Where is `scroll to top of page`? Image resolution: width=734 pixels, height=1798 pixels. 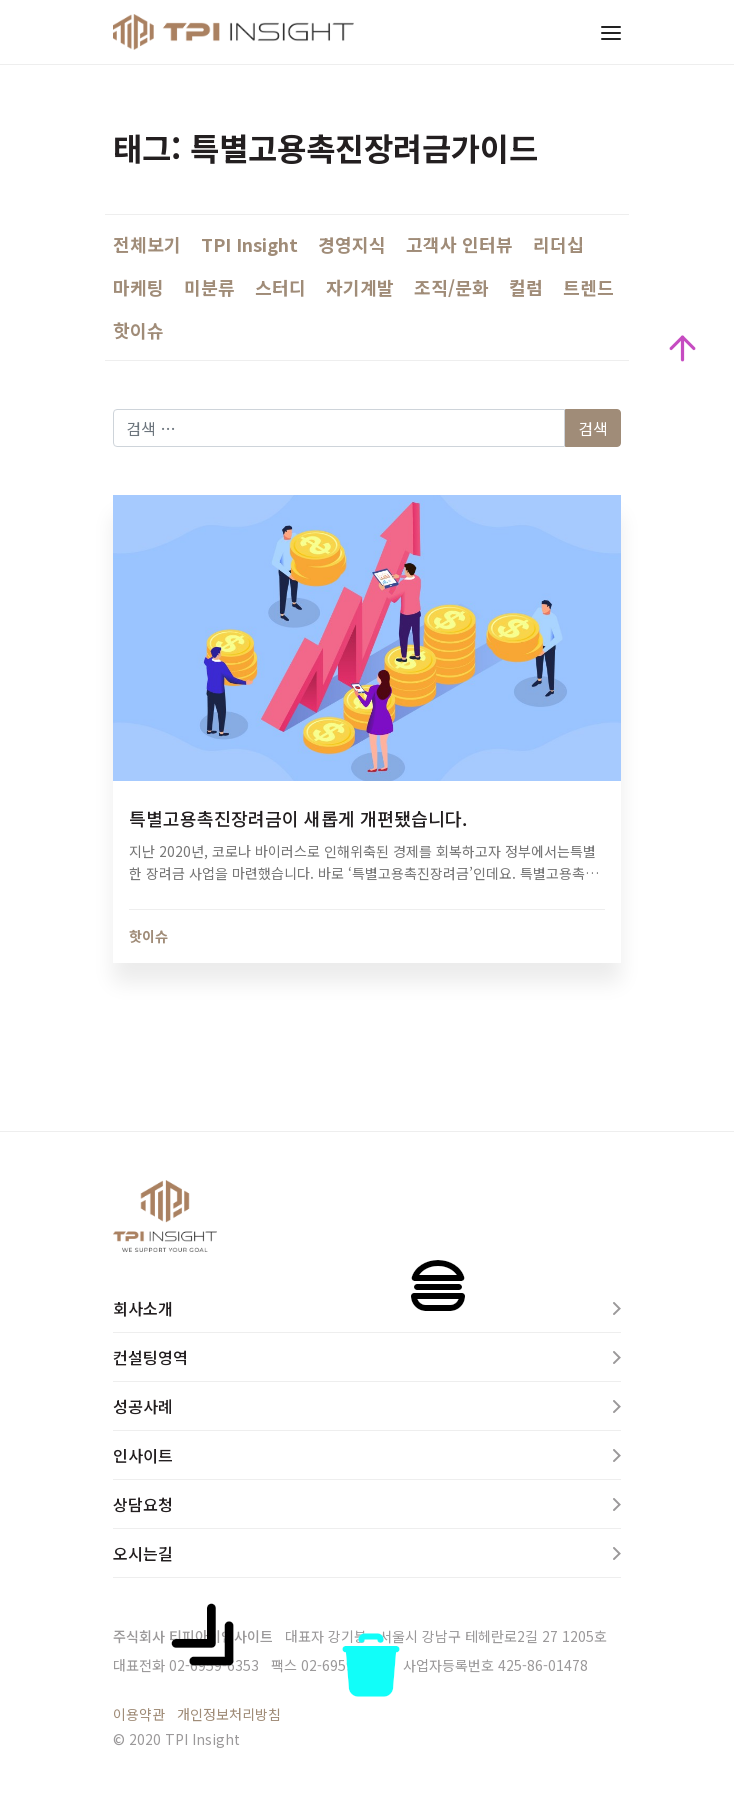 scroll to top of page is located at coordinates (682, 348).